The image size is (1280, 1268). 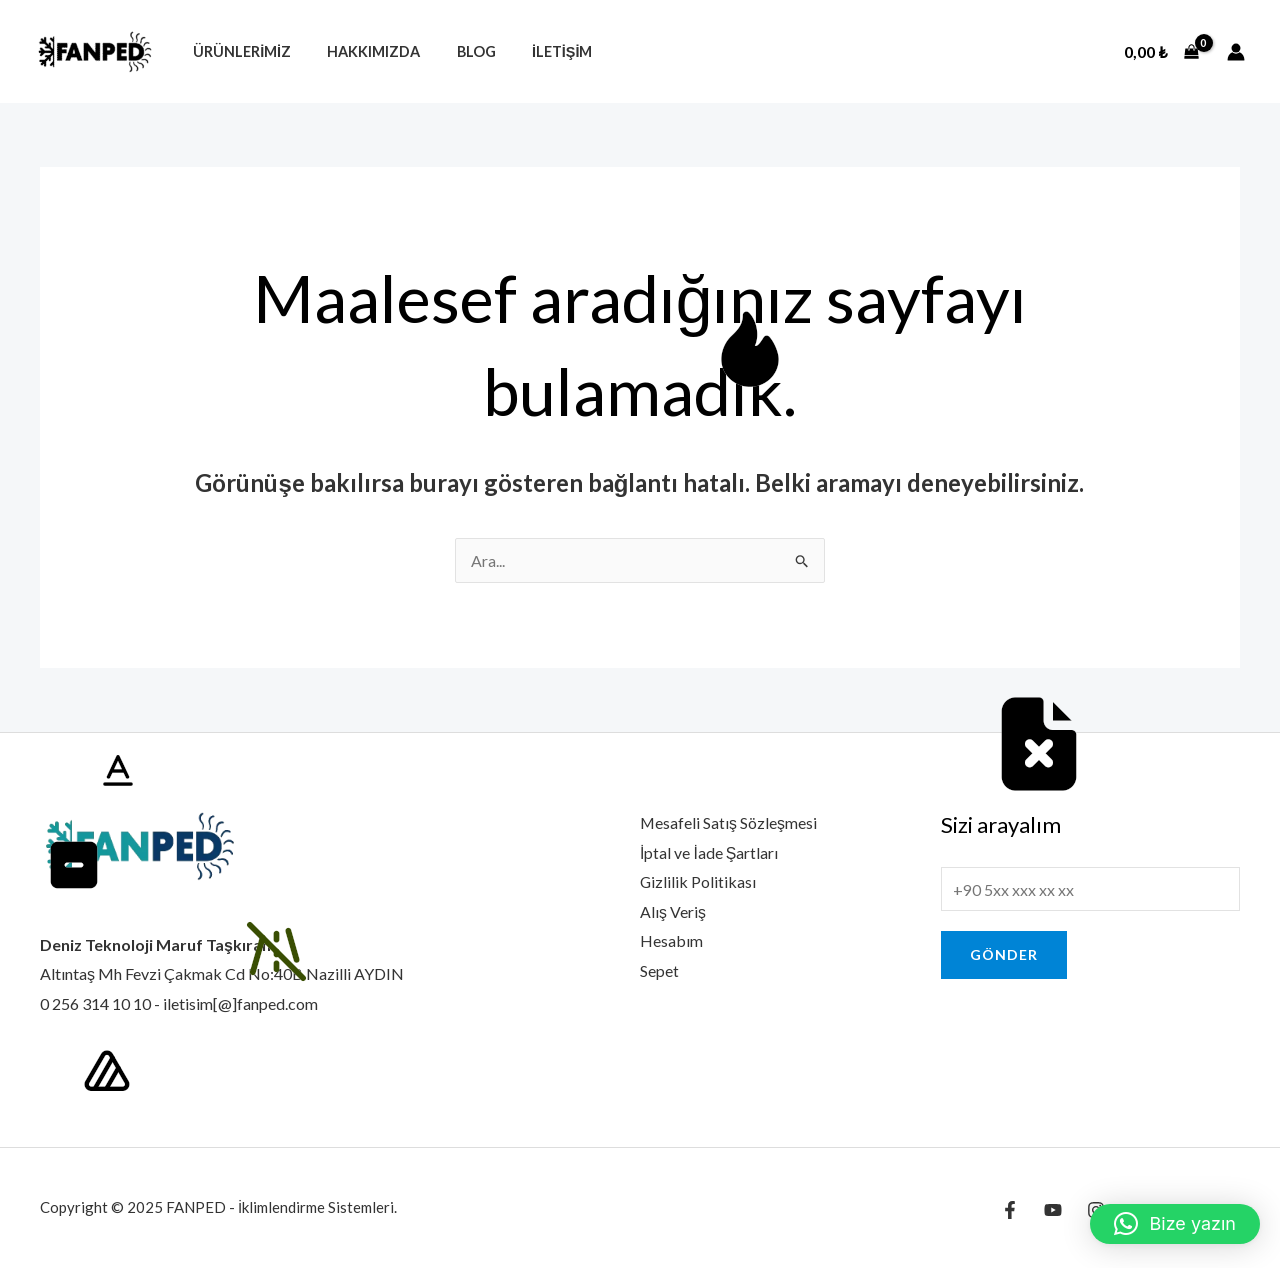 I want to click on do not use chlorine bleach care instruction, so click(x=107, y=1073).